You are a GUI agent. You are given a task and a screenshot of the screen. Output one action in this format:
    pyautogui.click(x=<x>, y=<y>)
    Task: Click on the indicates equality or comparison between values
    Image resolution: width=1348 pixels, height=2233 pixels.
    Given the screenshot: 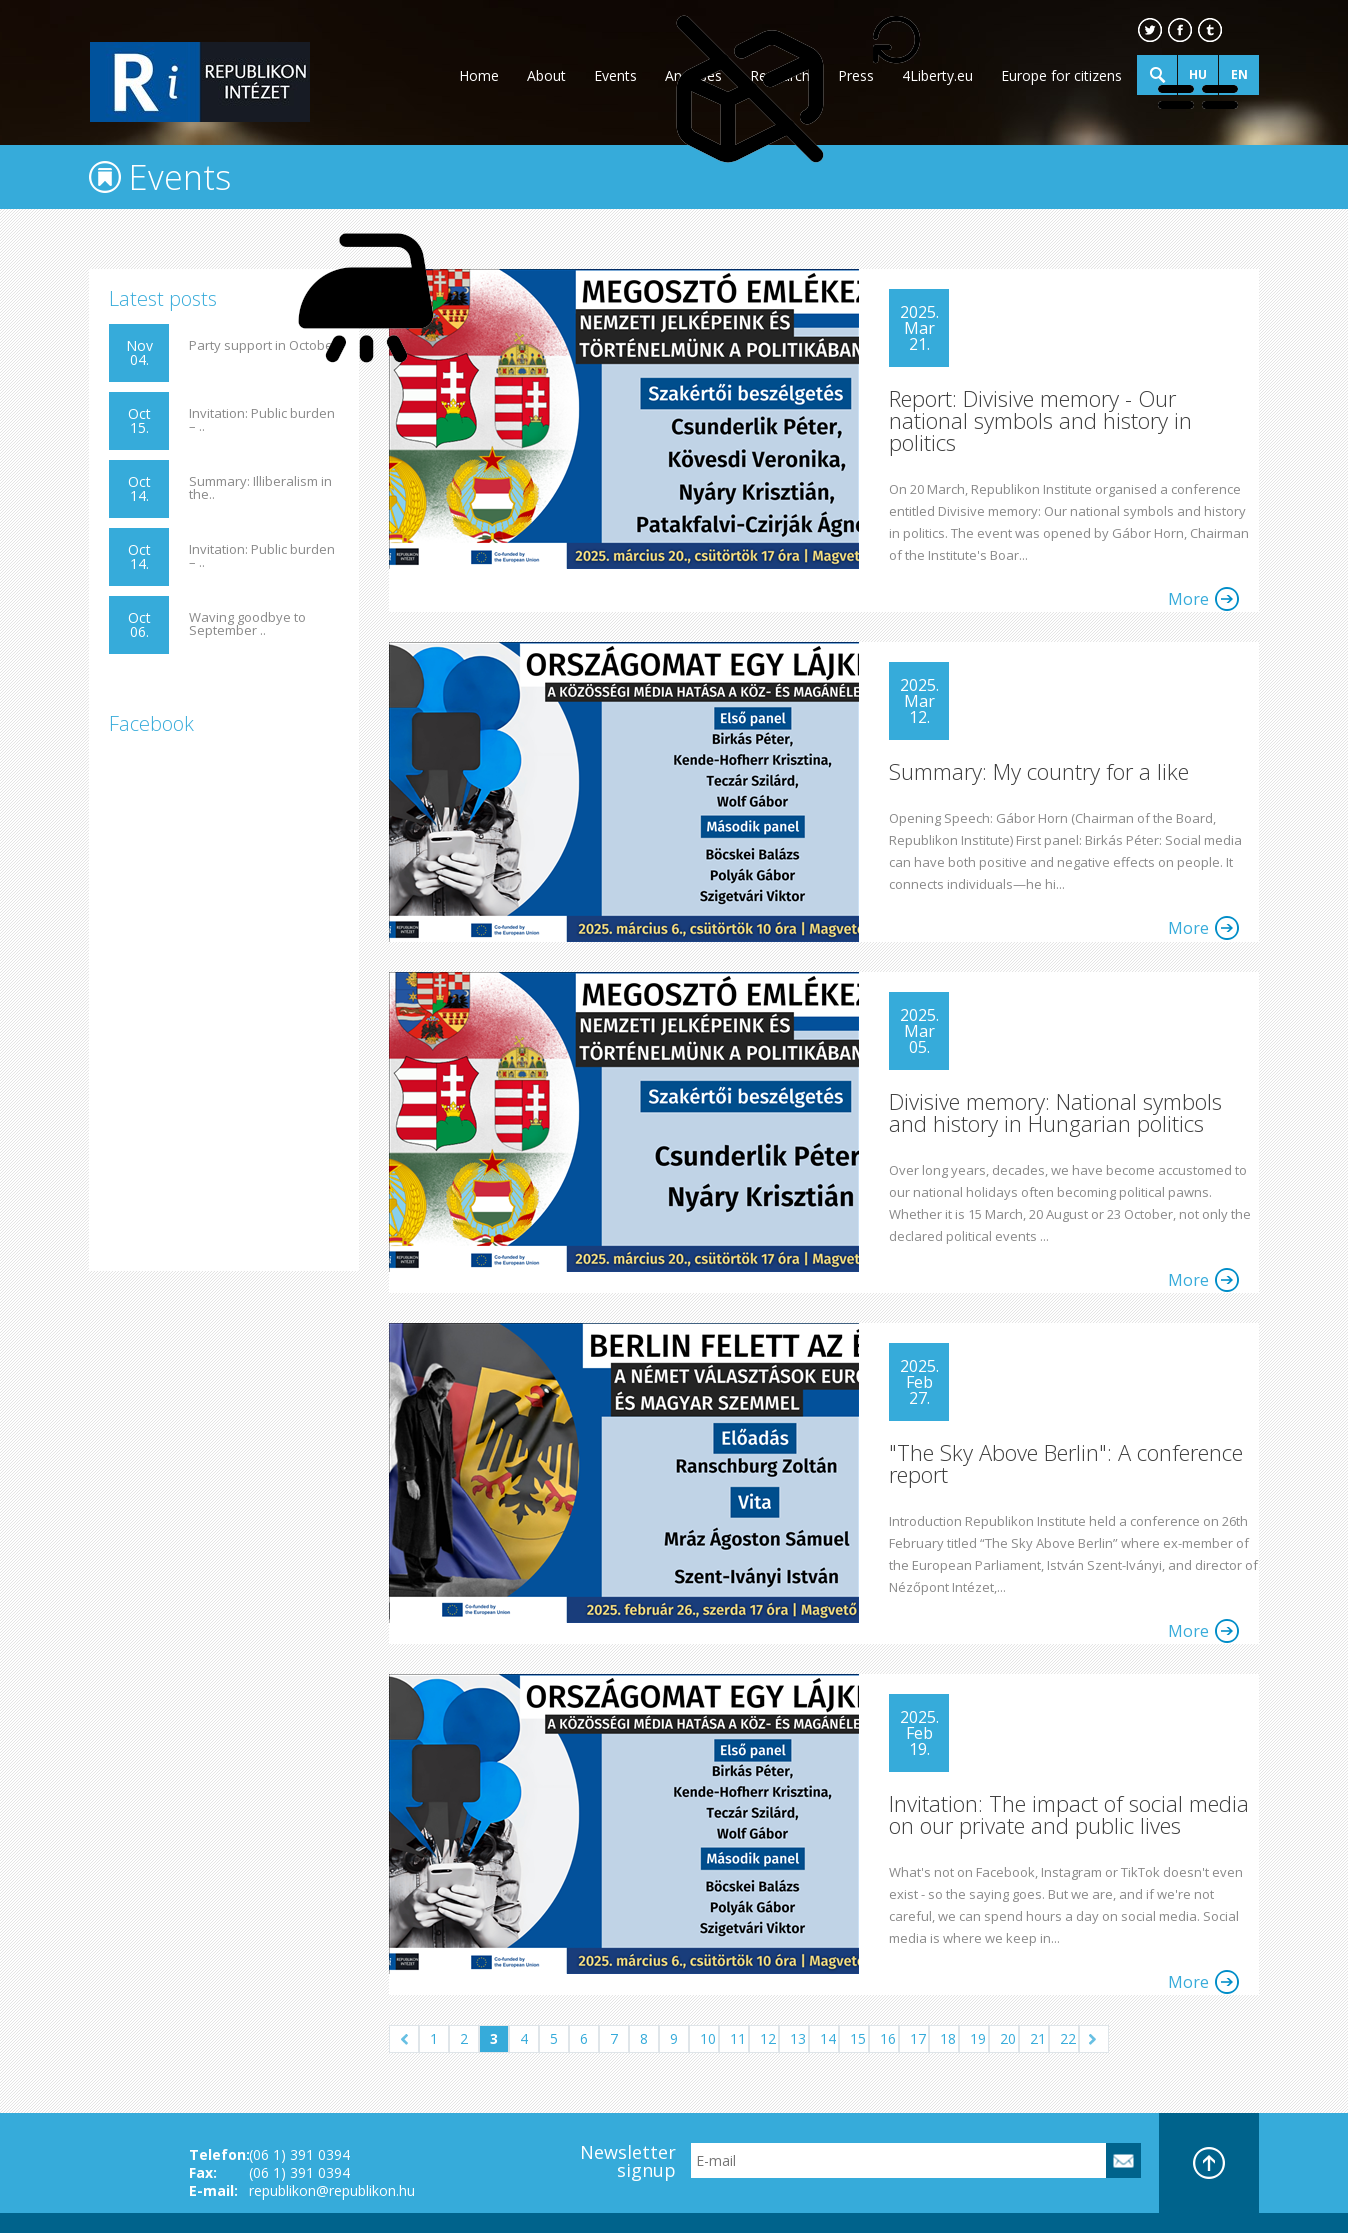 What is the action you would take?
    pyautogui.click(x=1198, y=97)
    